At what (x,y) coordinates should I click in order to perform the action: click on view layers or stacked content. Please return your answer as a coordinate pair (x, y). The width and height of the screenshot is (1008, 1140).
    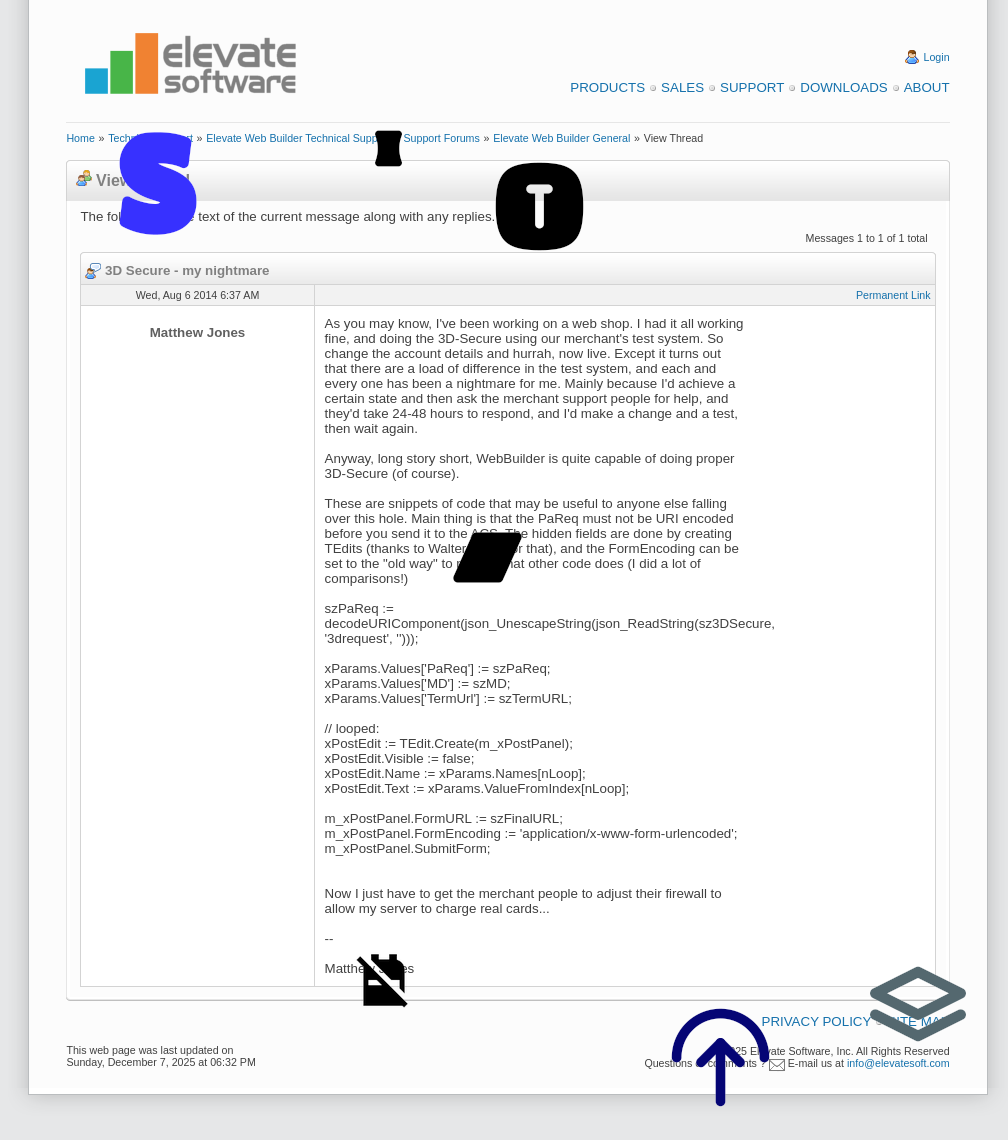
    Looking at the image, I should click on (918, 1004).